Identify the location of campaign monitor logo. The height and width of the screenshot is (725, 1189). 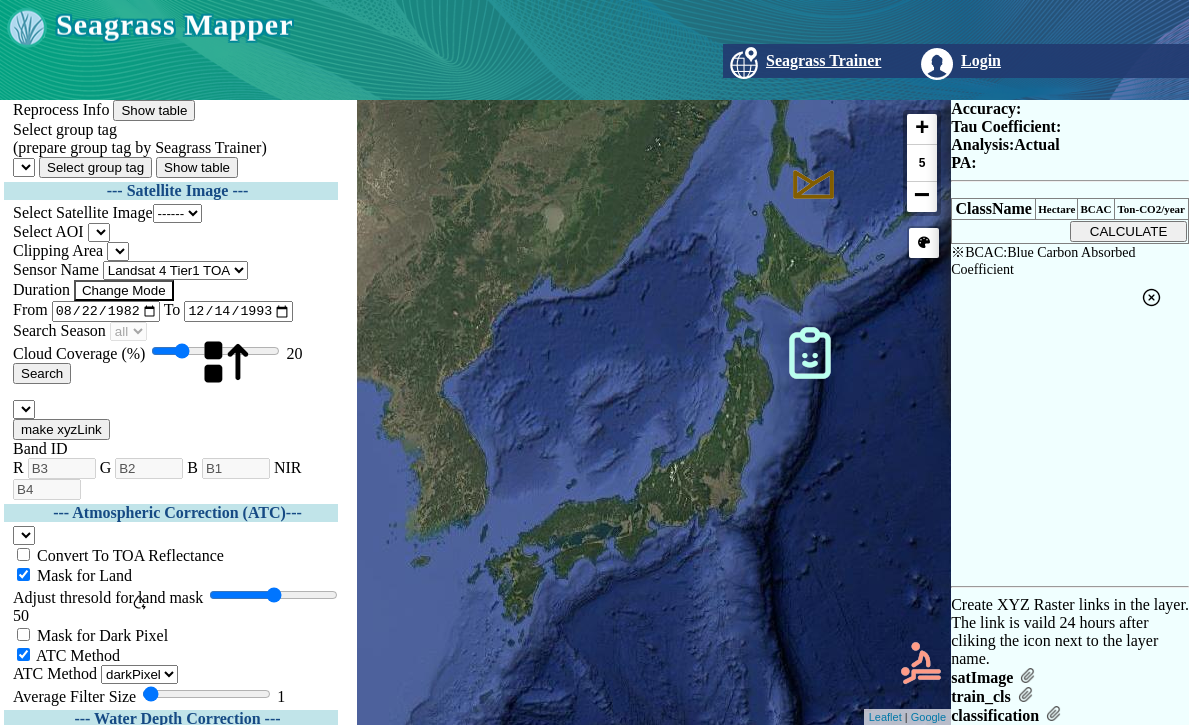
(813, 184).